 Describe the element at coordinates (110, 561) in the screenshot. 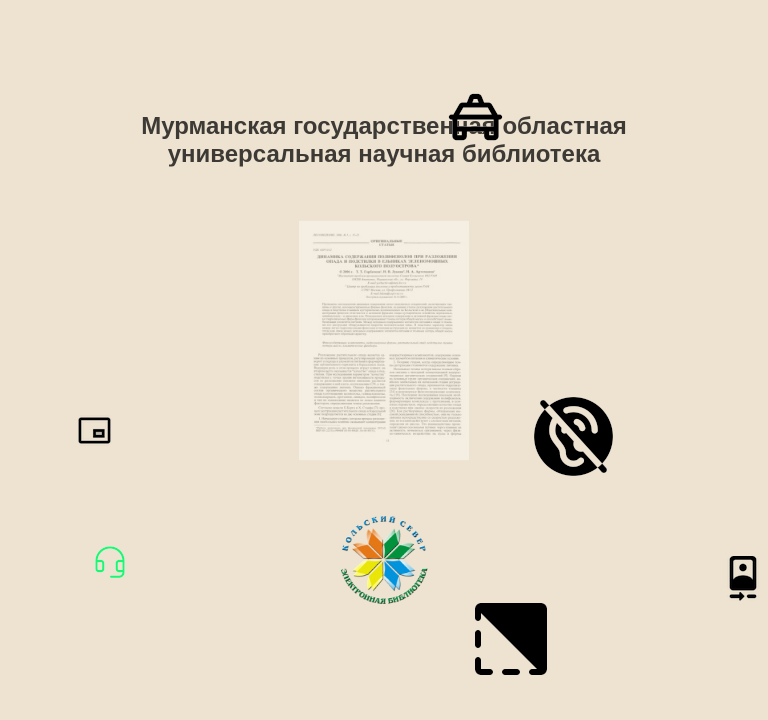

I see `contact customer support` at that location.